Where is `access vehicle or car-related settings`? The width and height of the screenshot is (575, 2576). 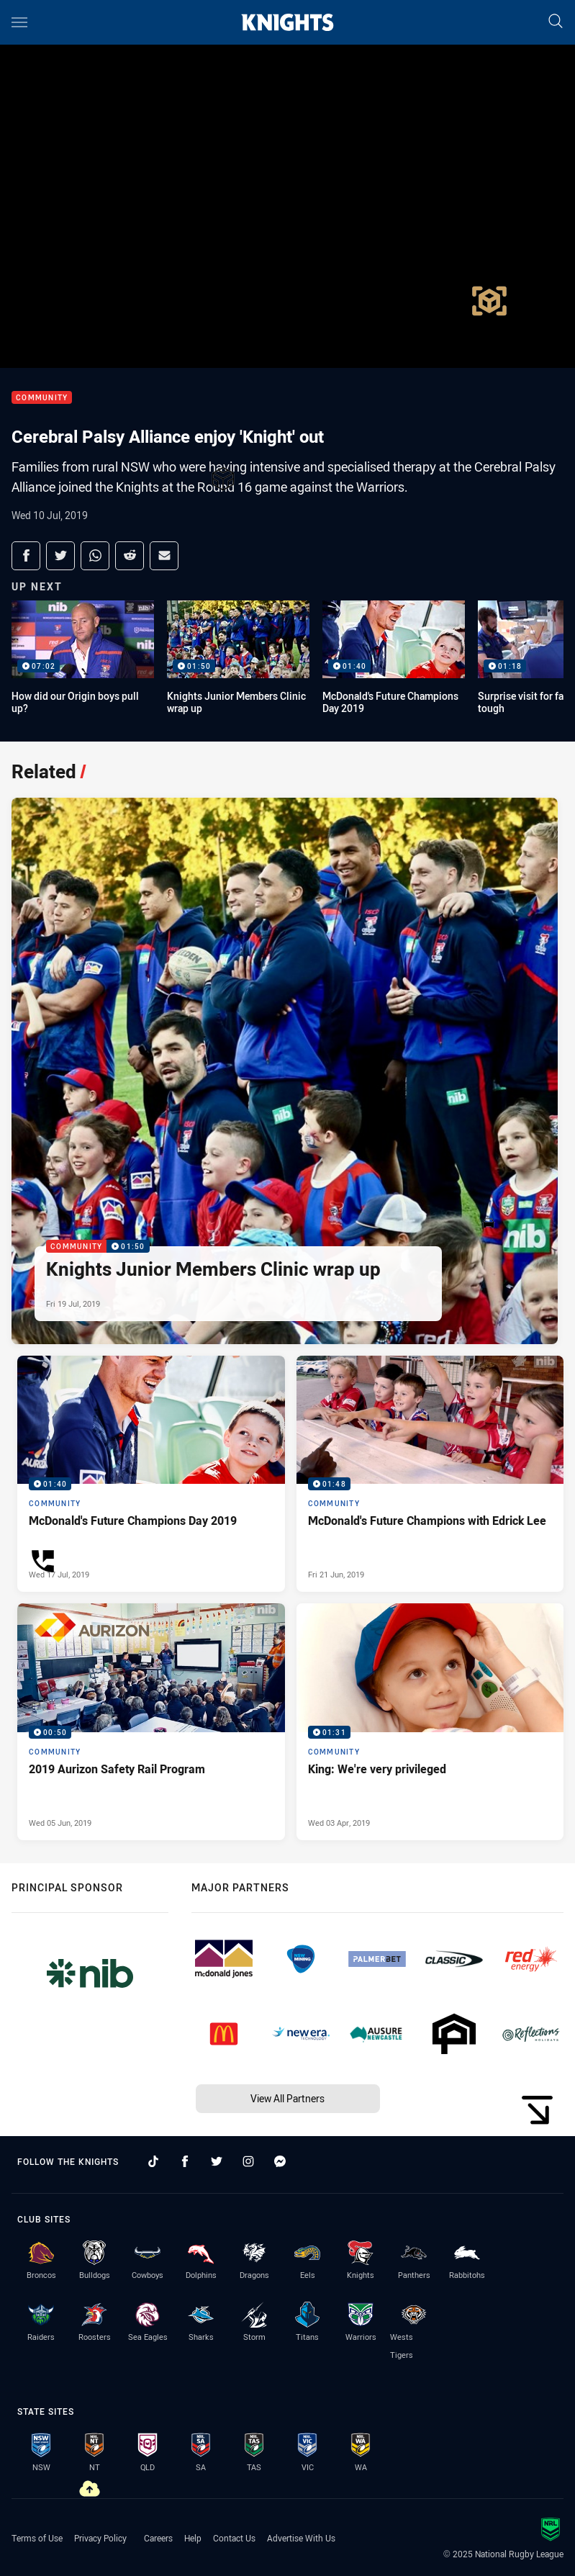
access vehicle or car-related settings is located at coordinates (489, 1223).